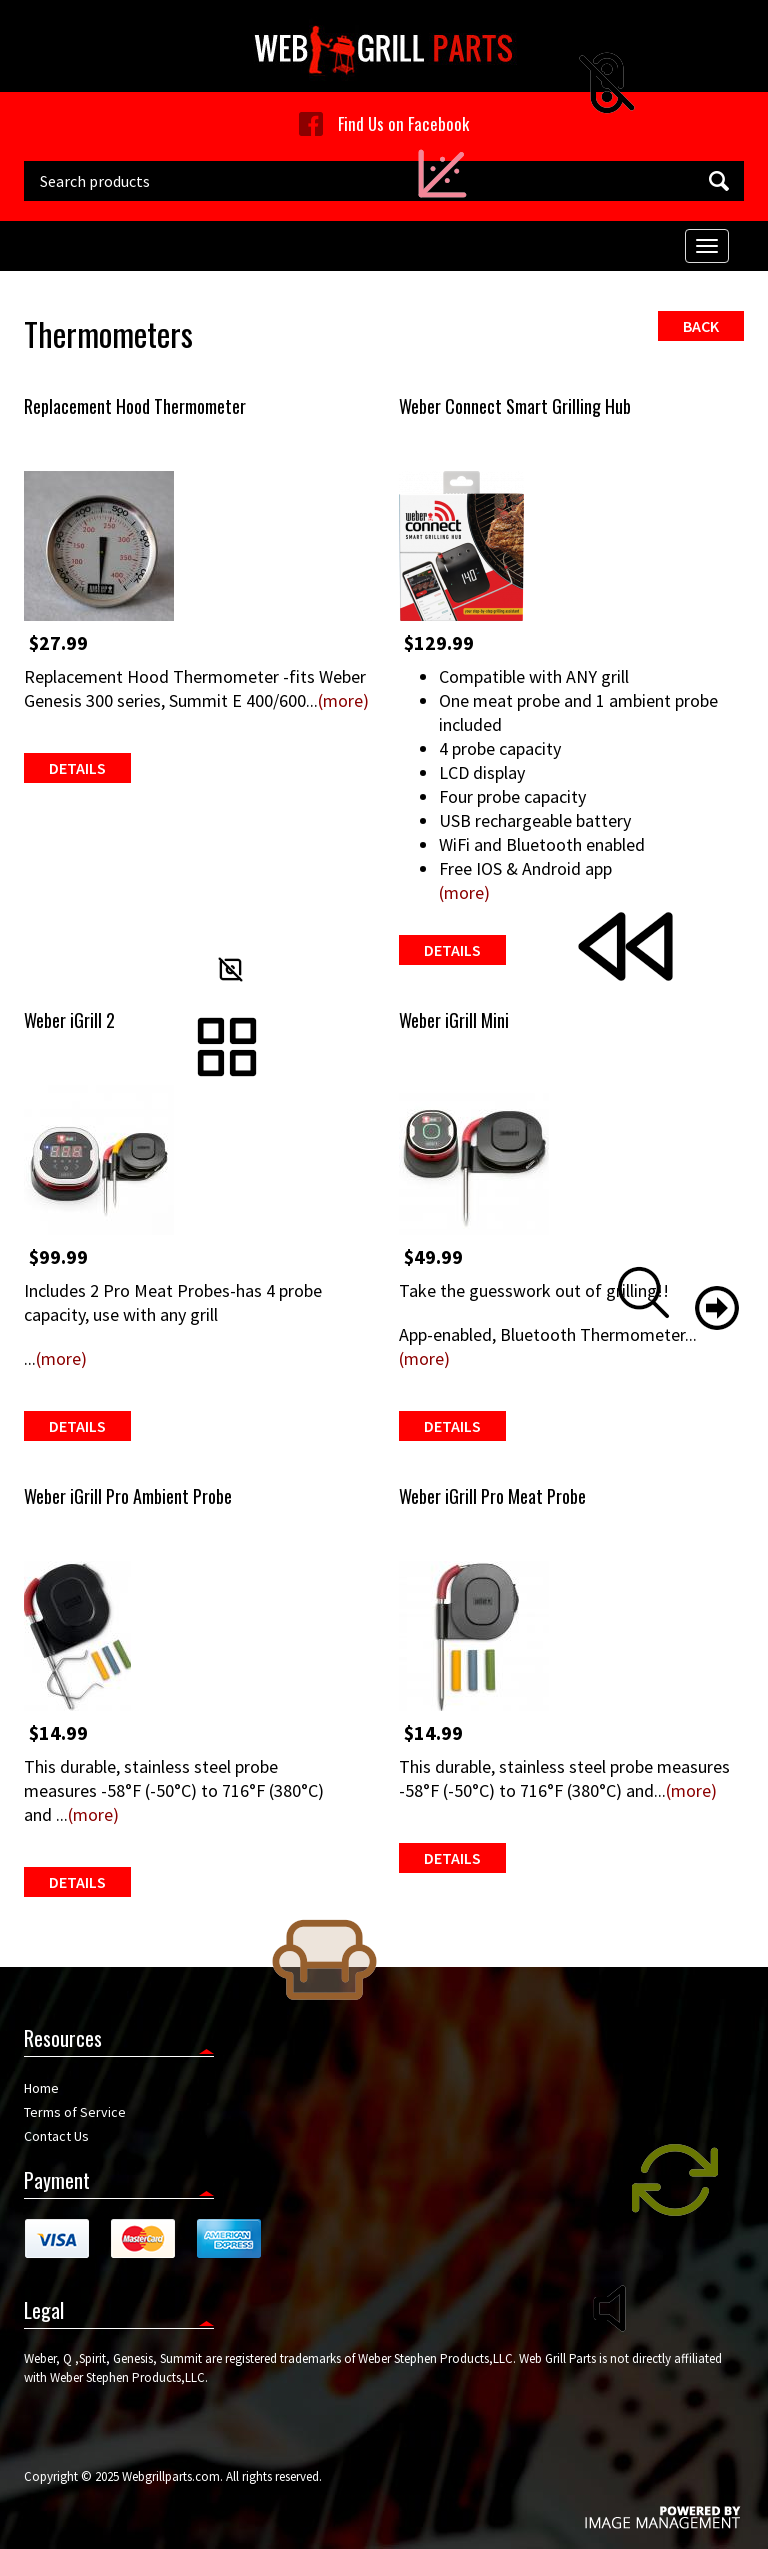 The image size is (768, 2549). Describe the element at coordinates (625, 946) in the screenshot. I see `rewind or skip backward in media playback` at that location.